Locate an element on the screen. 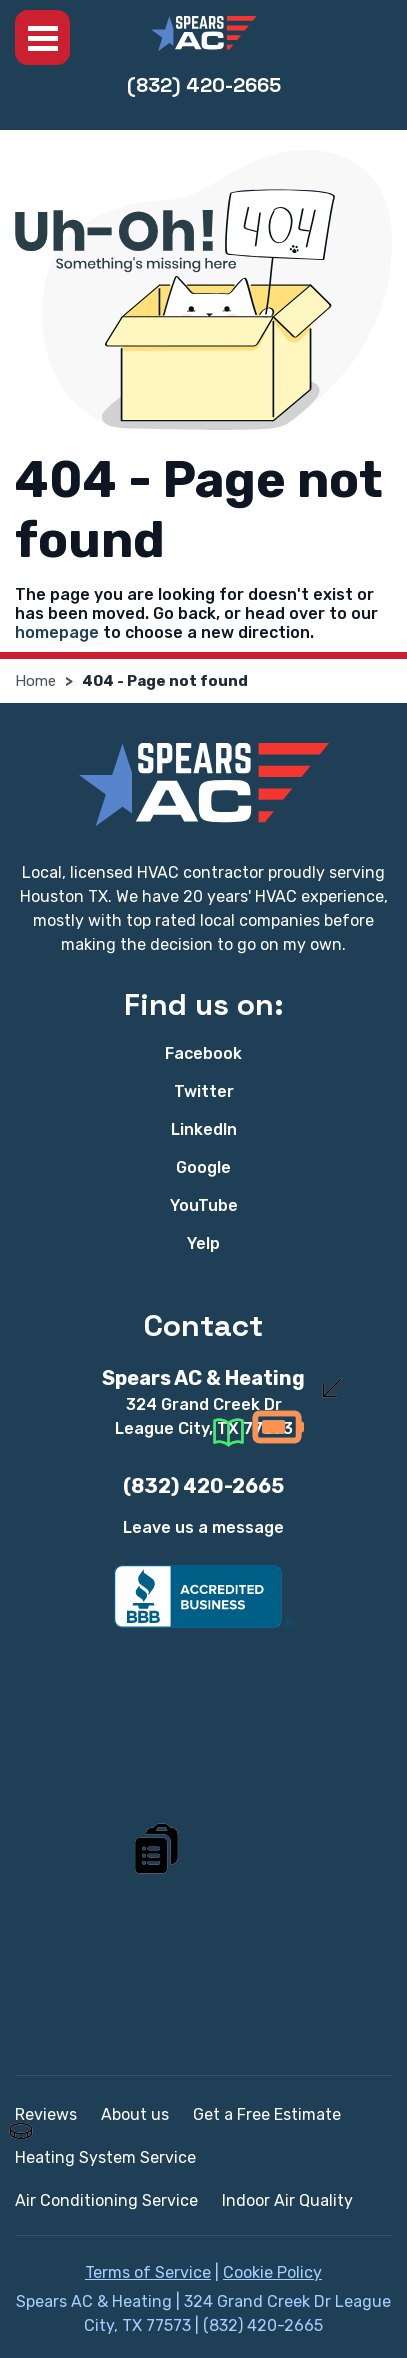  view your coin balance or currency is located at coordinates (21, 2131).